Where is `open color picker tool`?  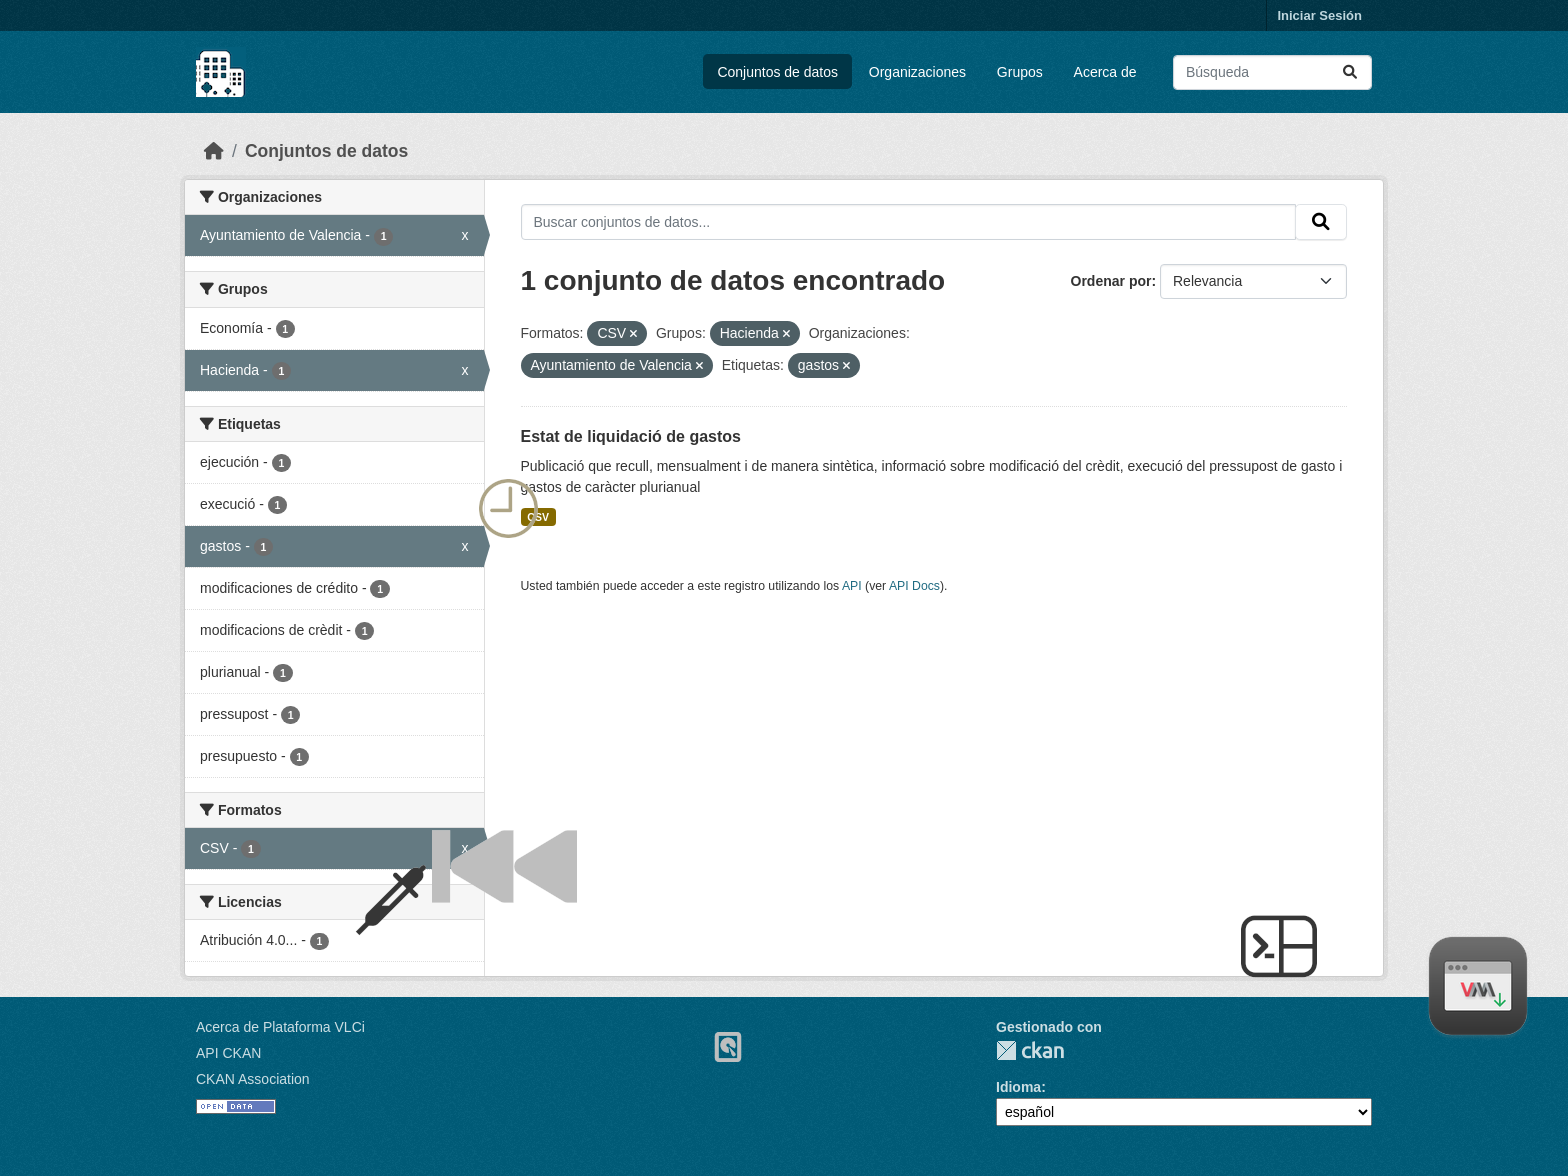
open color picker tool is located at coordinates (390, 900).